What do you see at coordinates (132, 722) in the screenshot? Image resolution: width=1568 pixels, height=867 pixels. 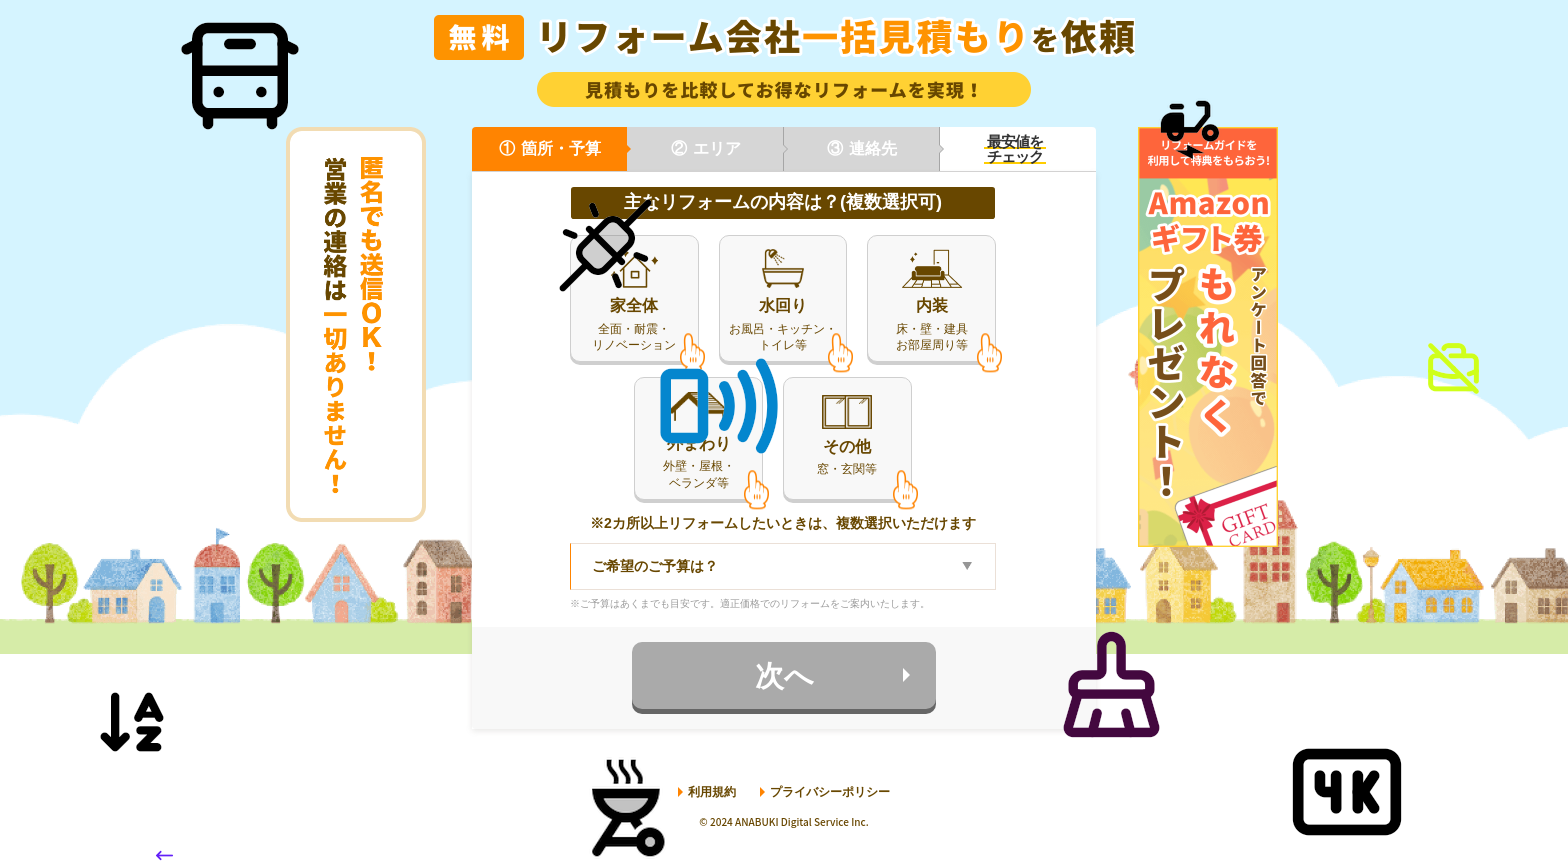 I see `sort items alphabetically from A to Z` at bounding box center [132, 722].